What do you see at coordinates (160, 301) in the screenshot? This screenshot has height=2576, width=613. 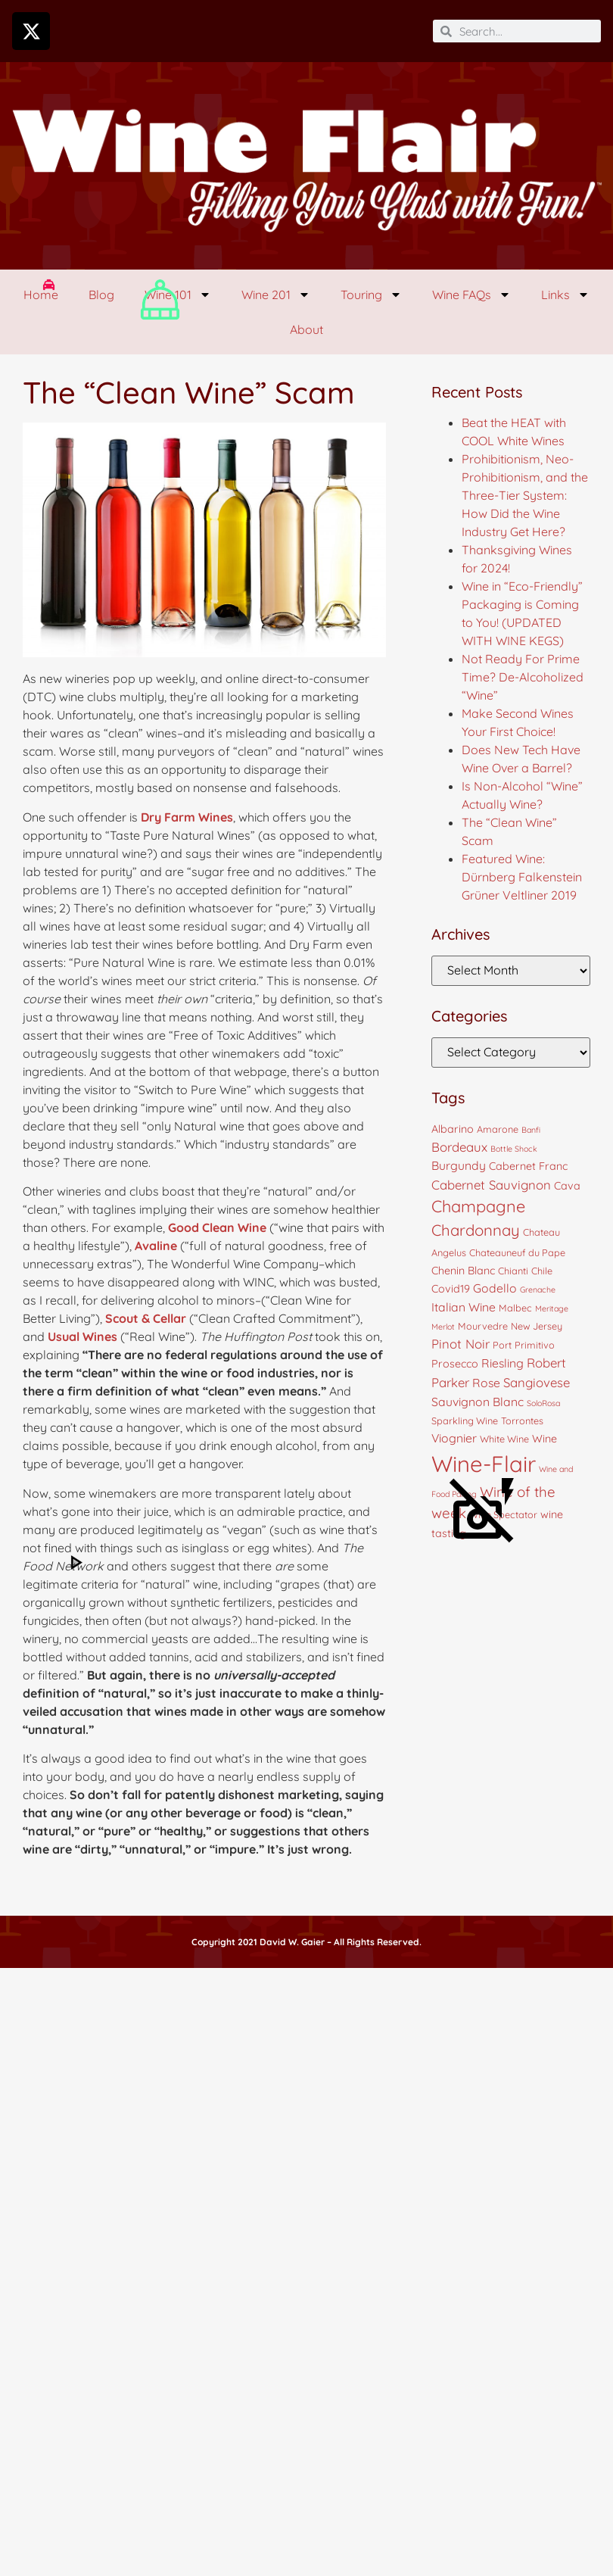 I see `select winter or cold weather category` at bounding box center [160, 301].